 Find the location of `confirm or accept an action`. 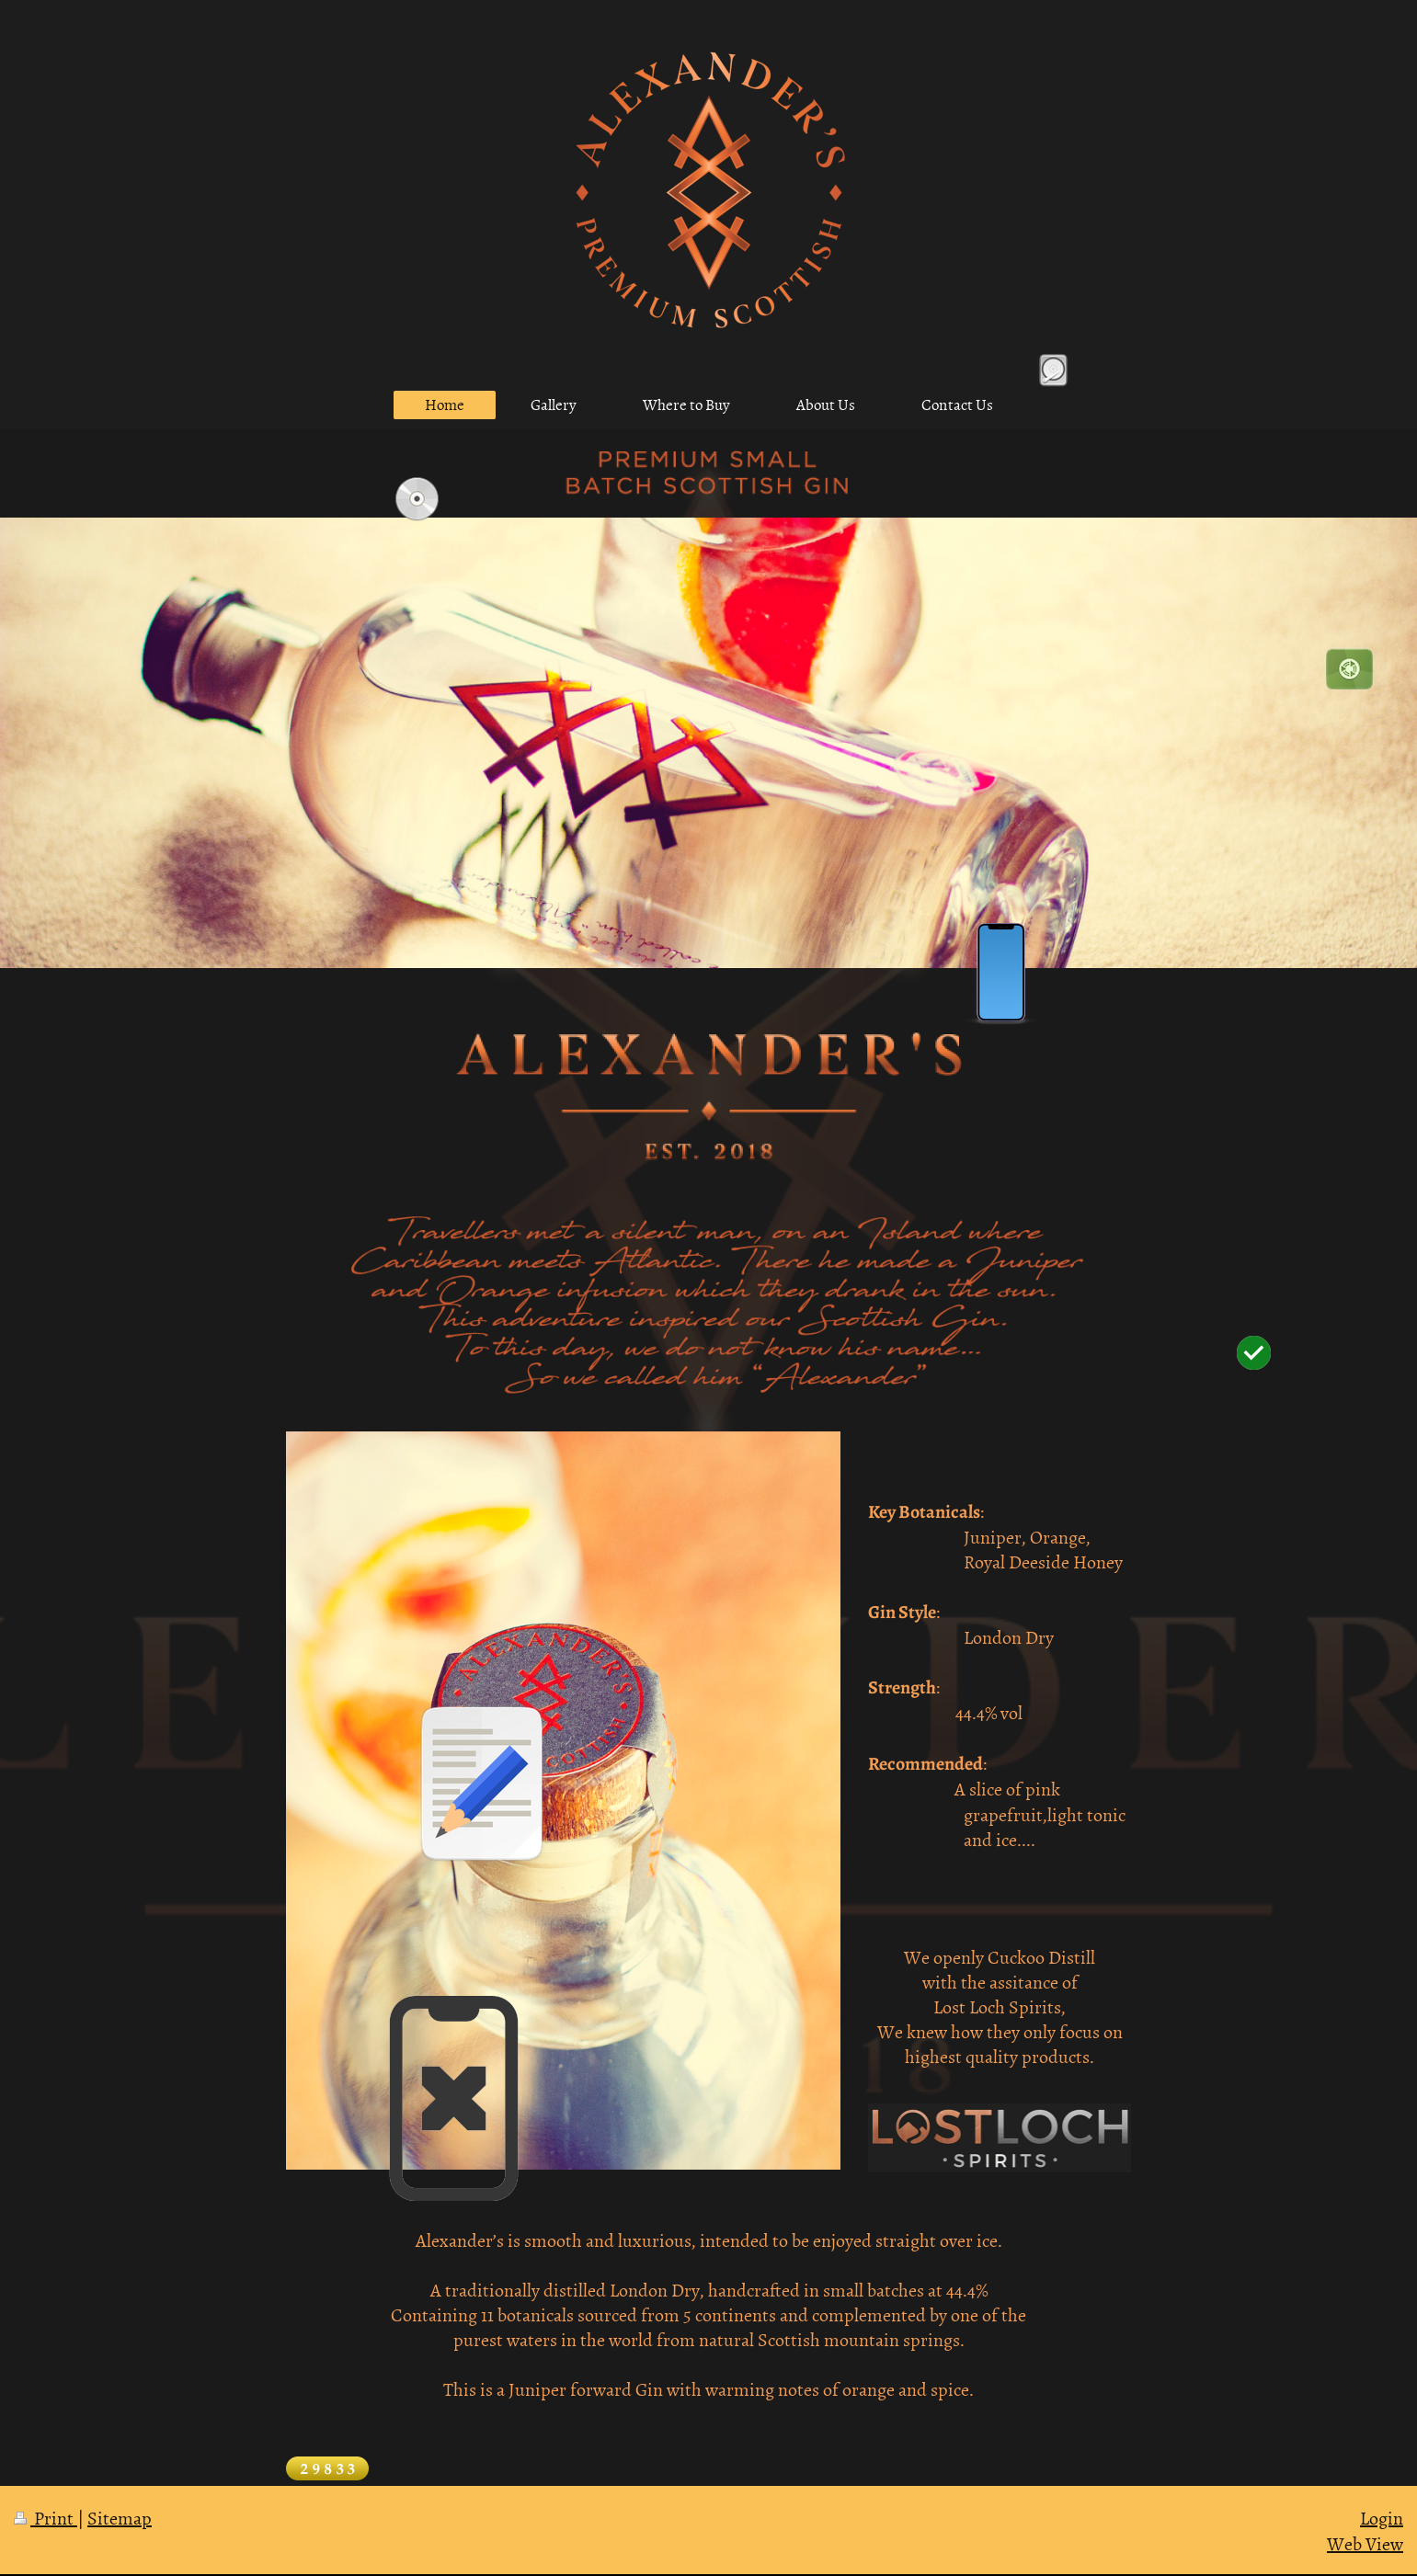

confirm or accept an action is located at coordinates (1253, 1352).